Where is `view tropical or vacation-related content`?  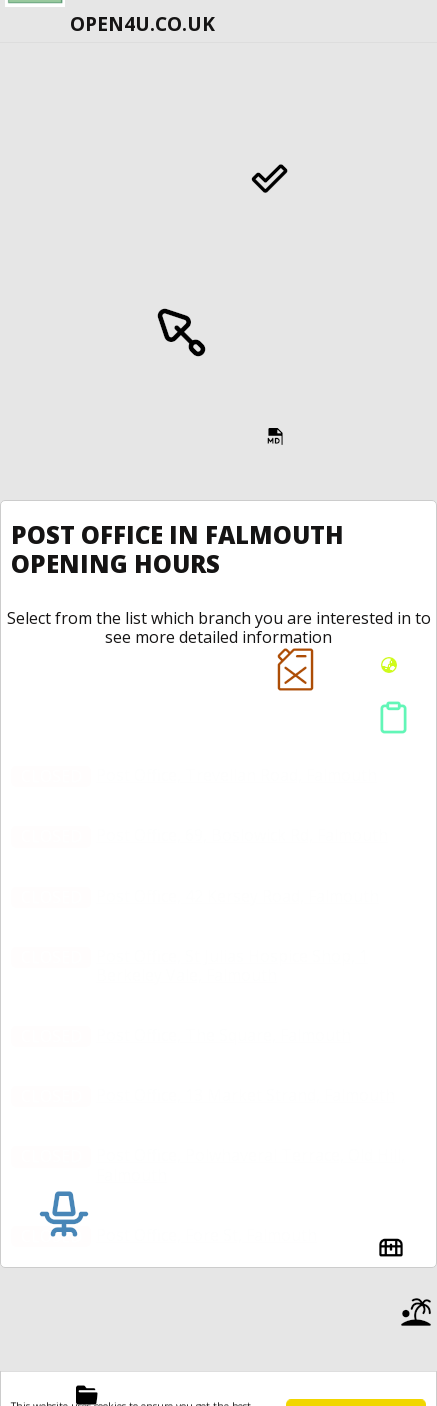
view tropical or vacation-related content is located at coordinates (416, 1312).